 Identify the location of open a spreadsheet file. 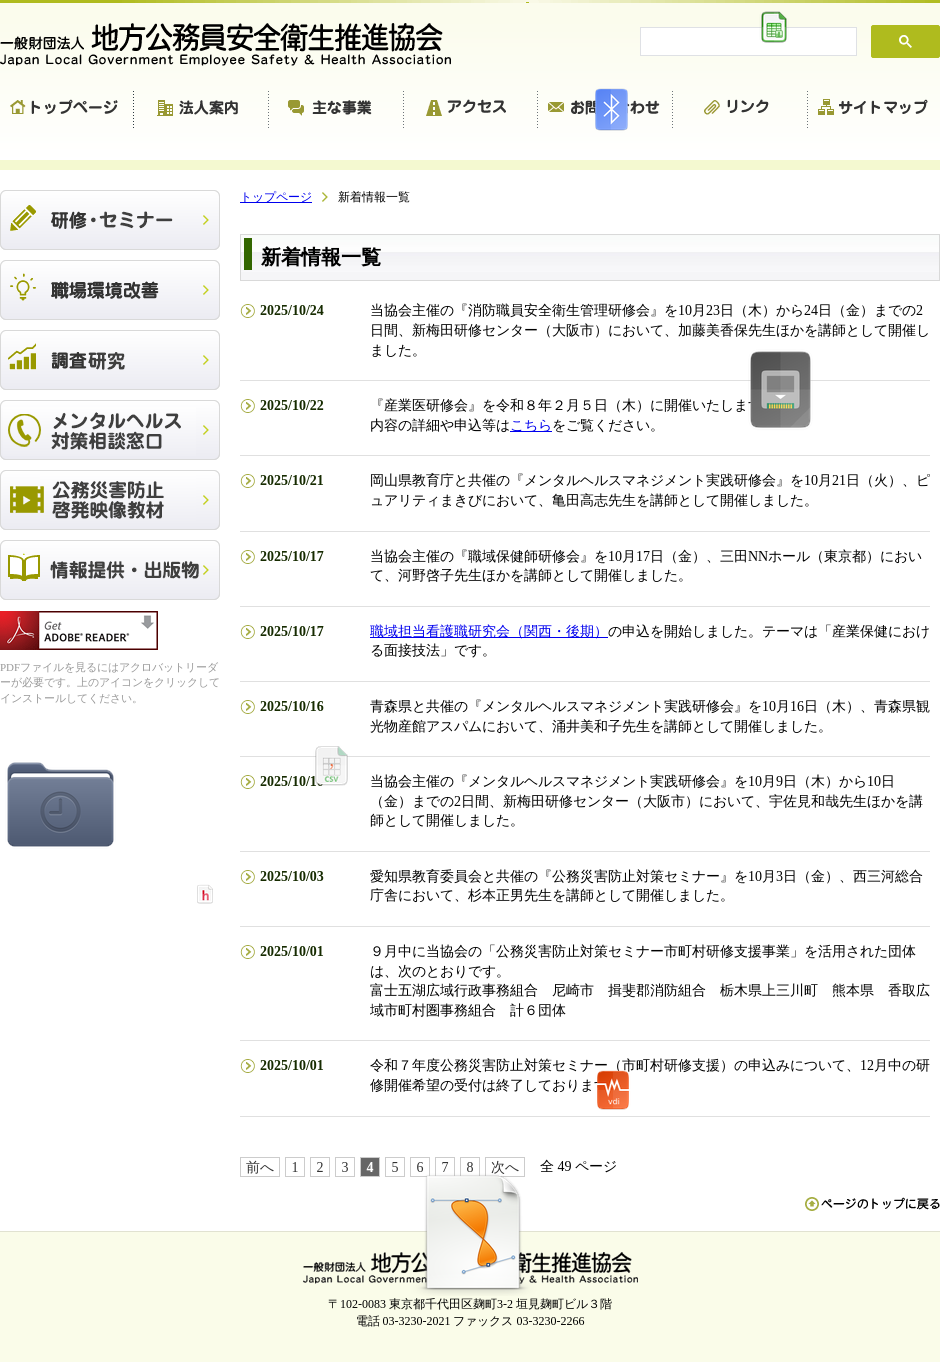
(774, 27).